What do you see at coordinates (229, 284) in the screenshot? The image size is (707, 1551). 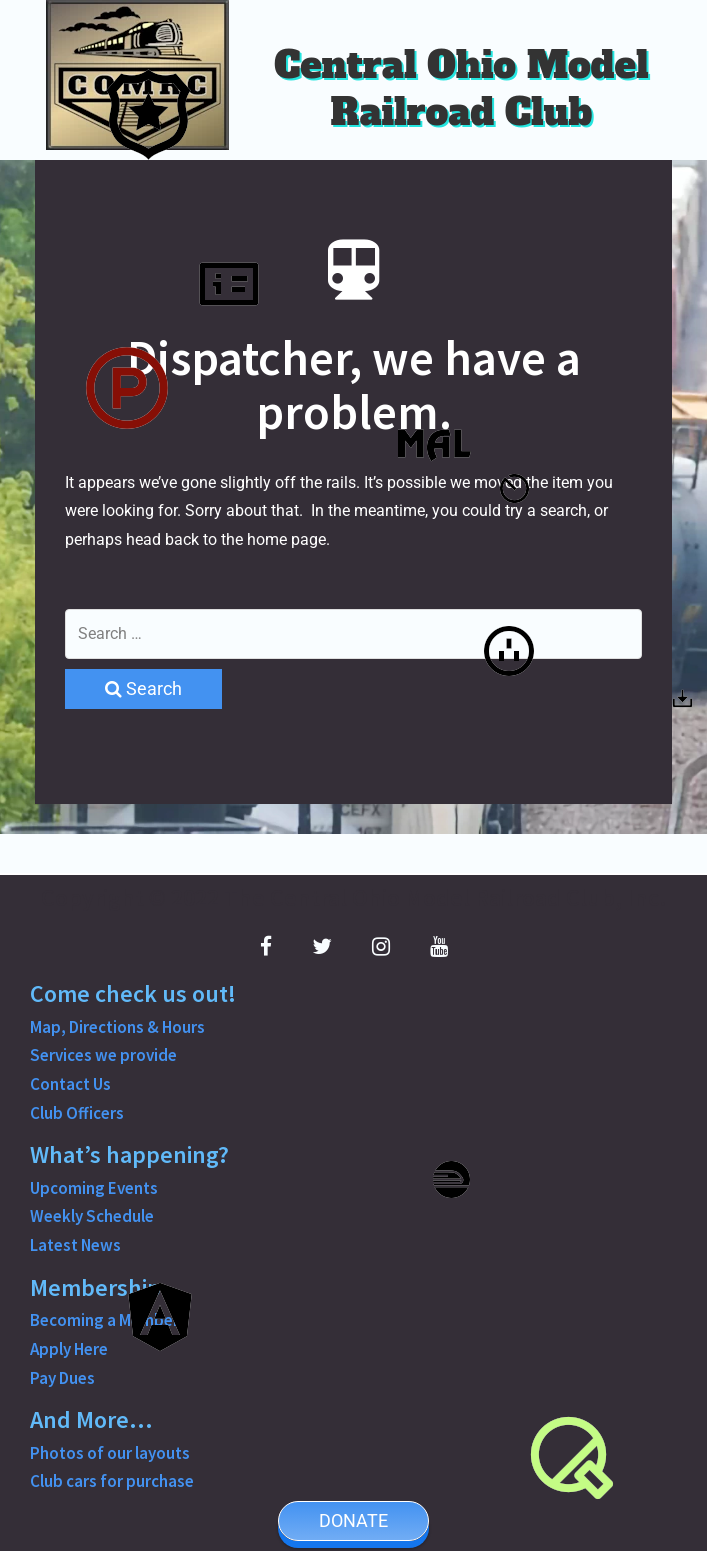 I see `view contact or business card details` at bounding box center [229, 284].